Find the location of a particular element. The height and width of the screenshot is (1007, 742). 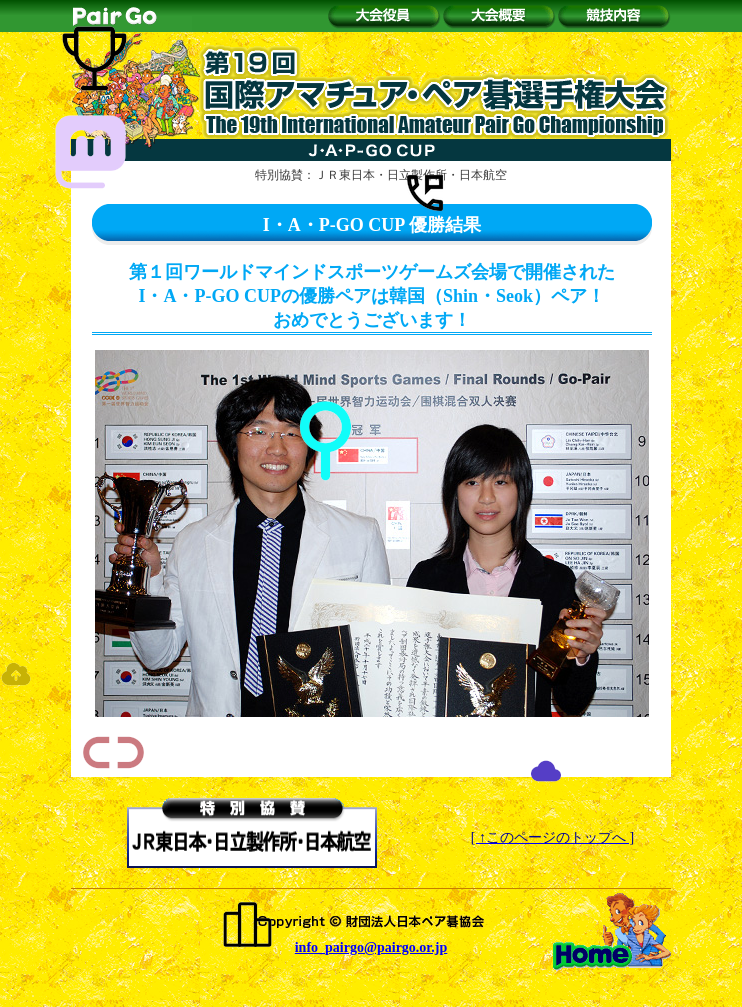

upload file to cloud storage is located at coordinates (16, 674).